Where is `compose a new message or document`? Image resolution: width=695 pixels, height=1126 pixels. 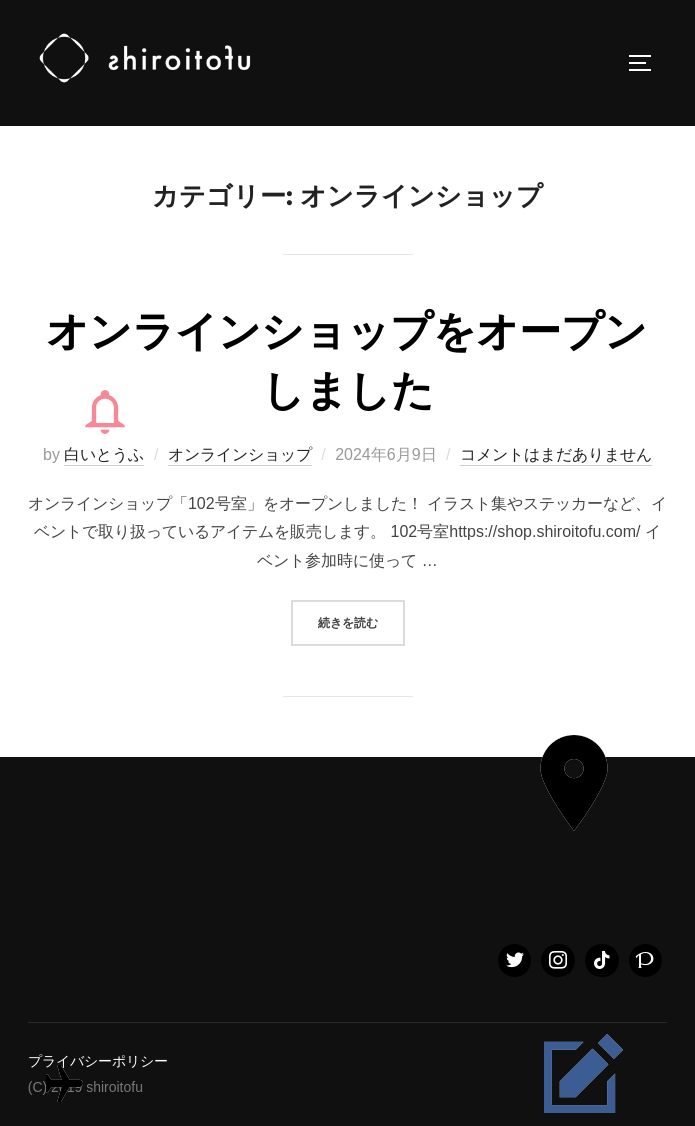
compose a new message or document is located at coordinates (583, 1073).